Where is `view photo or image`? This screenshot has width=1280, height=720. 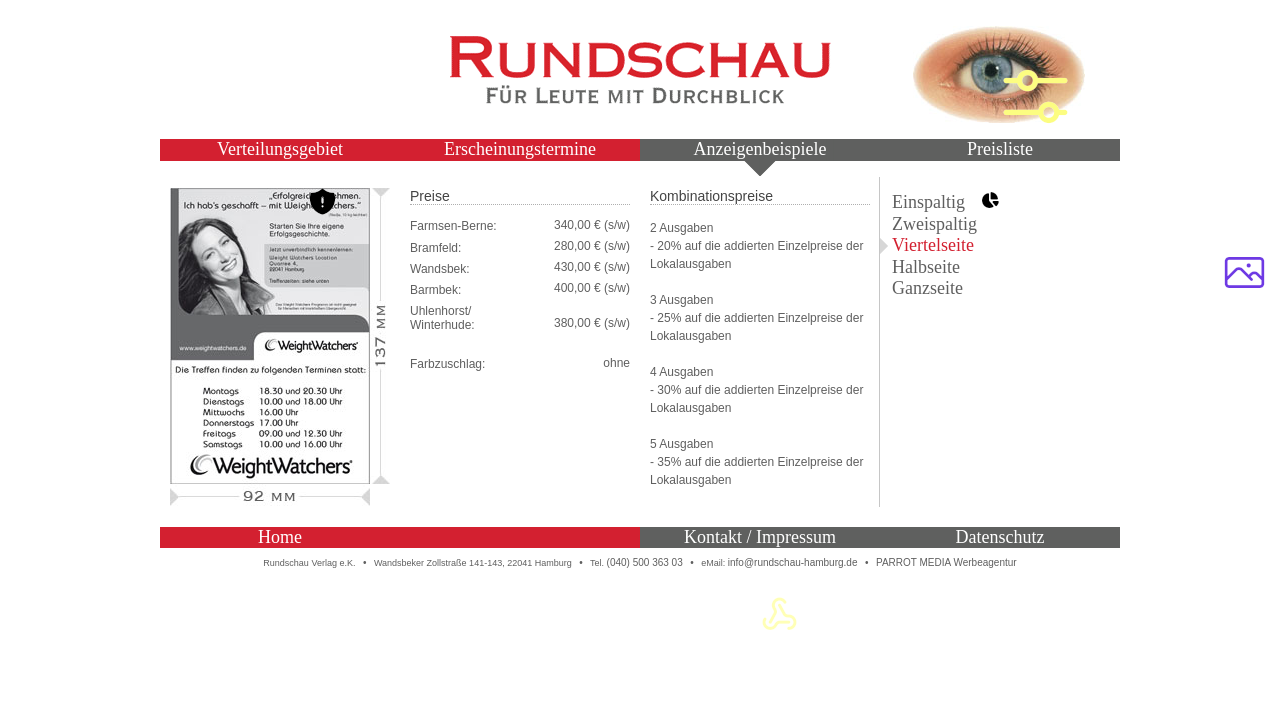 view photo or image is located at coordinates (1244, 272).